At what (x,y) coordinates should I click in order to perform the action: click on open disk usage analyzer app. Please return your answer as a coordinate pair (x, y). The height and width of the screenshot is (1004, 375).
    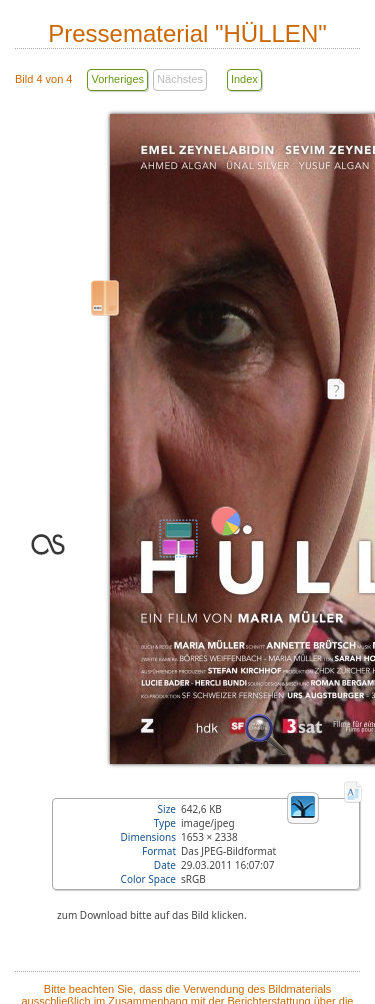
    Looking at the image, I should click on (226, 521).